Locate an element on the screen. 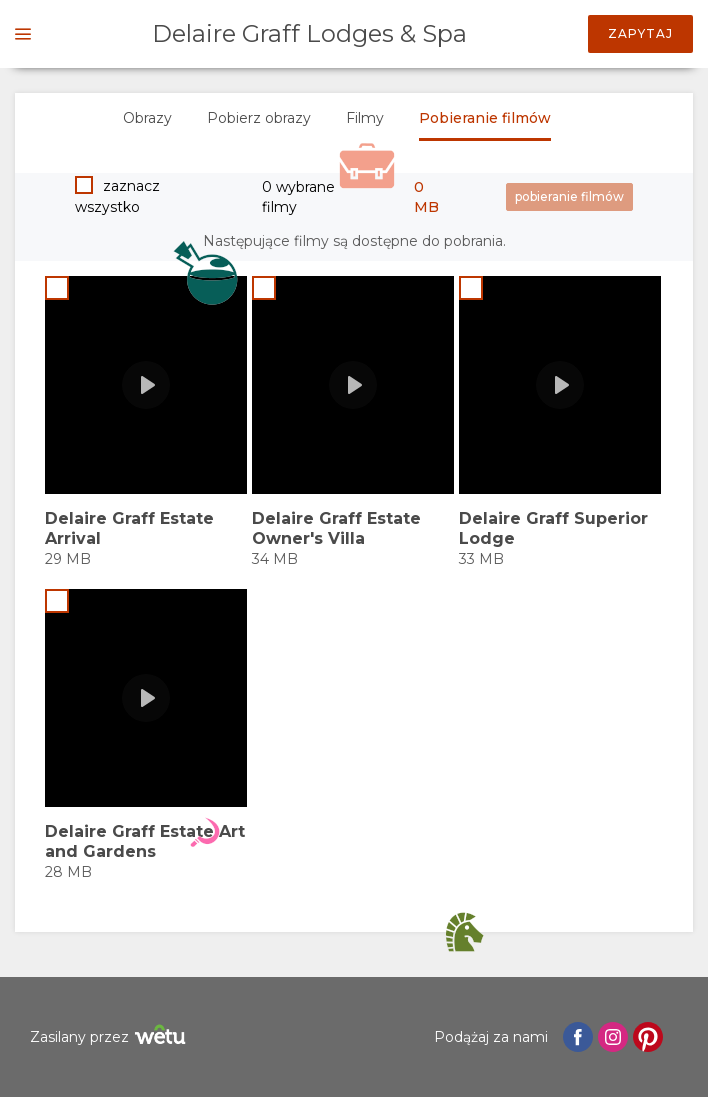 This screenshot has height=1097, width=708. access work or business-related content is located at coordinates (367, 167).